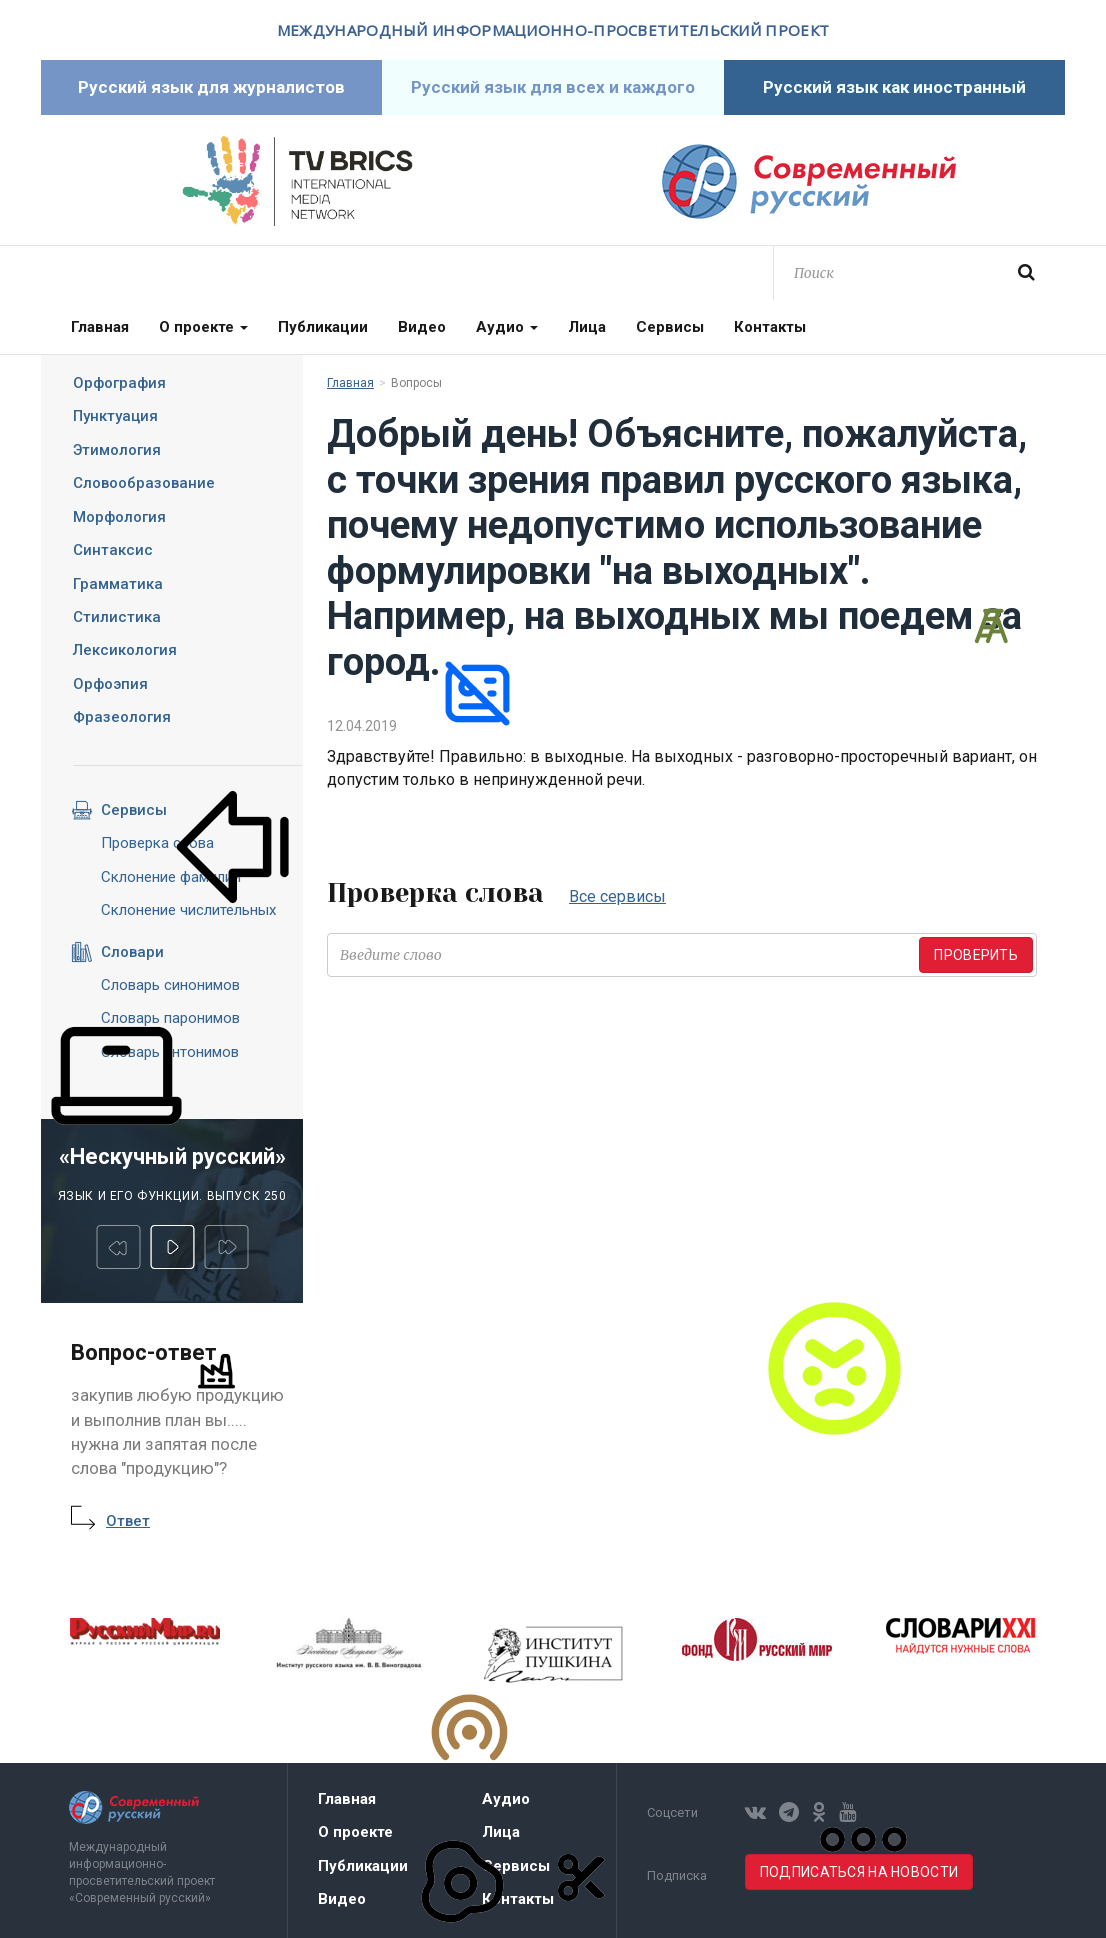  I want to click on access breakfast or morning meal recipes, so click(462, 1881).